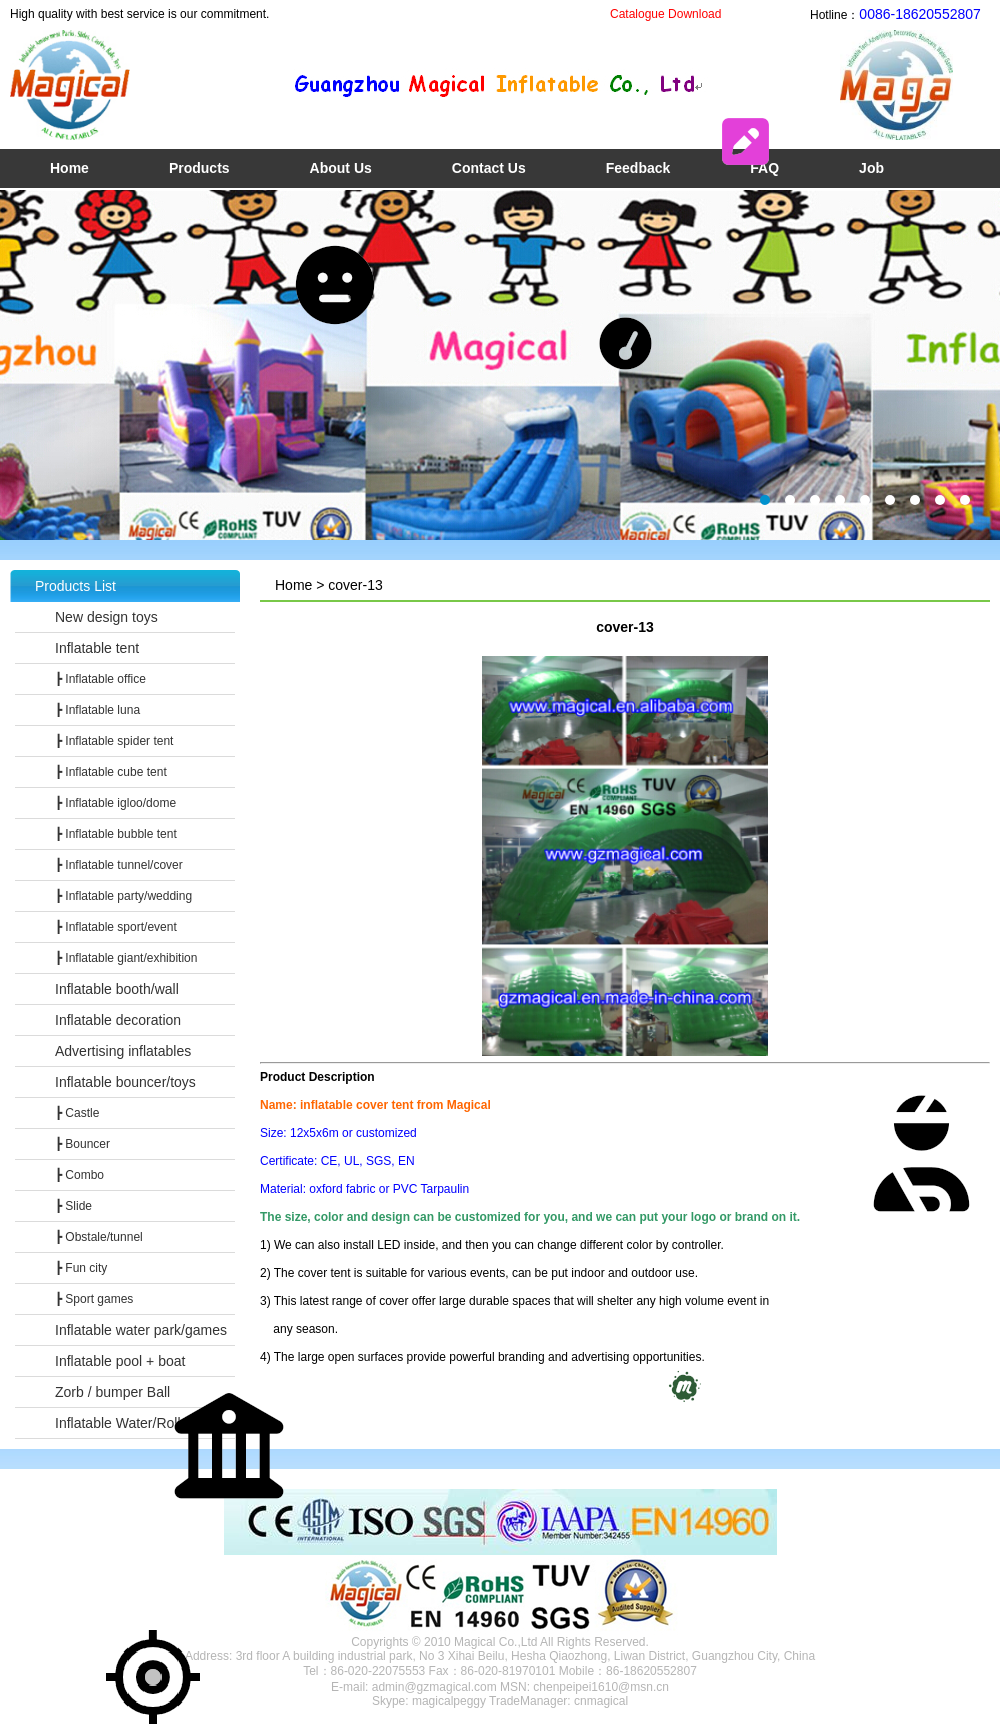 The height and width of the screenshot is (1728, 1000). What do you see at coordinates (625, 343) in the screenshot?
I see `indicates high performance or speed level` at bounding box center [625, 343].